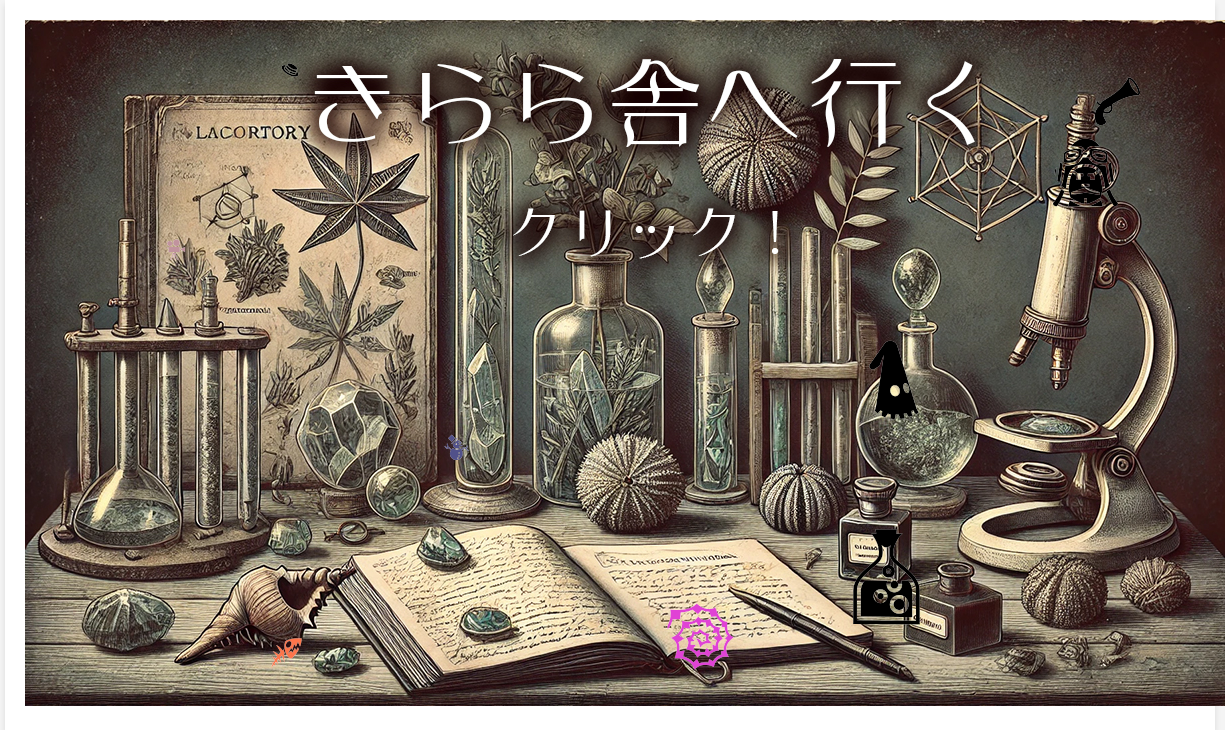 Image resolution: width=1225 pixels, height=730 pixels. I want to click on indicates a dead fish or deceased creature in game, so click(286, 653).